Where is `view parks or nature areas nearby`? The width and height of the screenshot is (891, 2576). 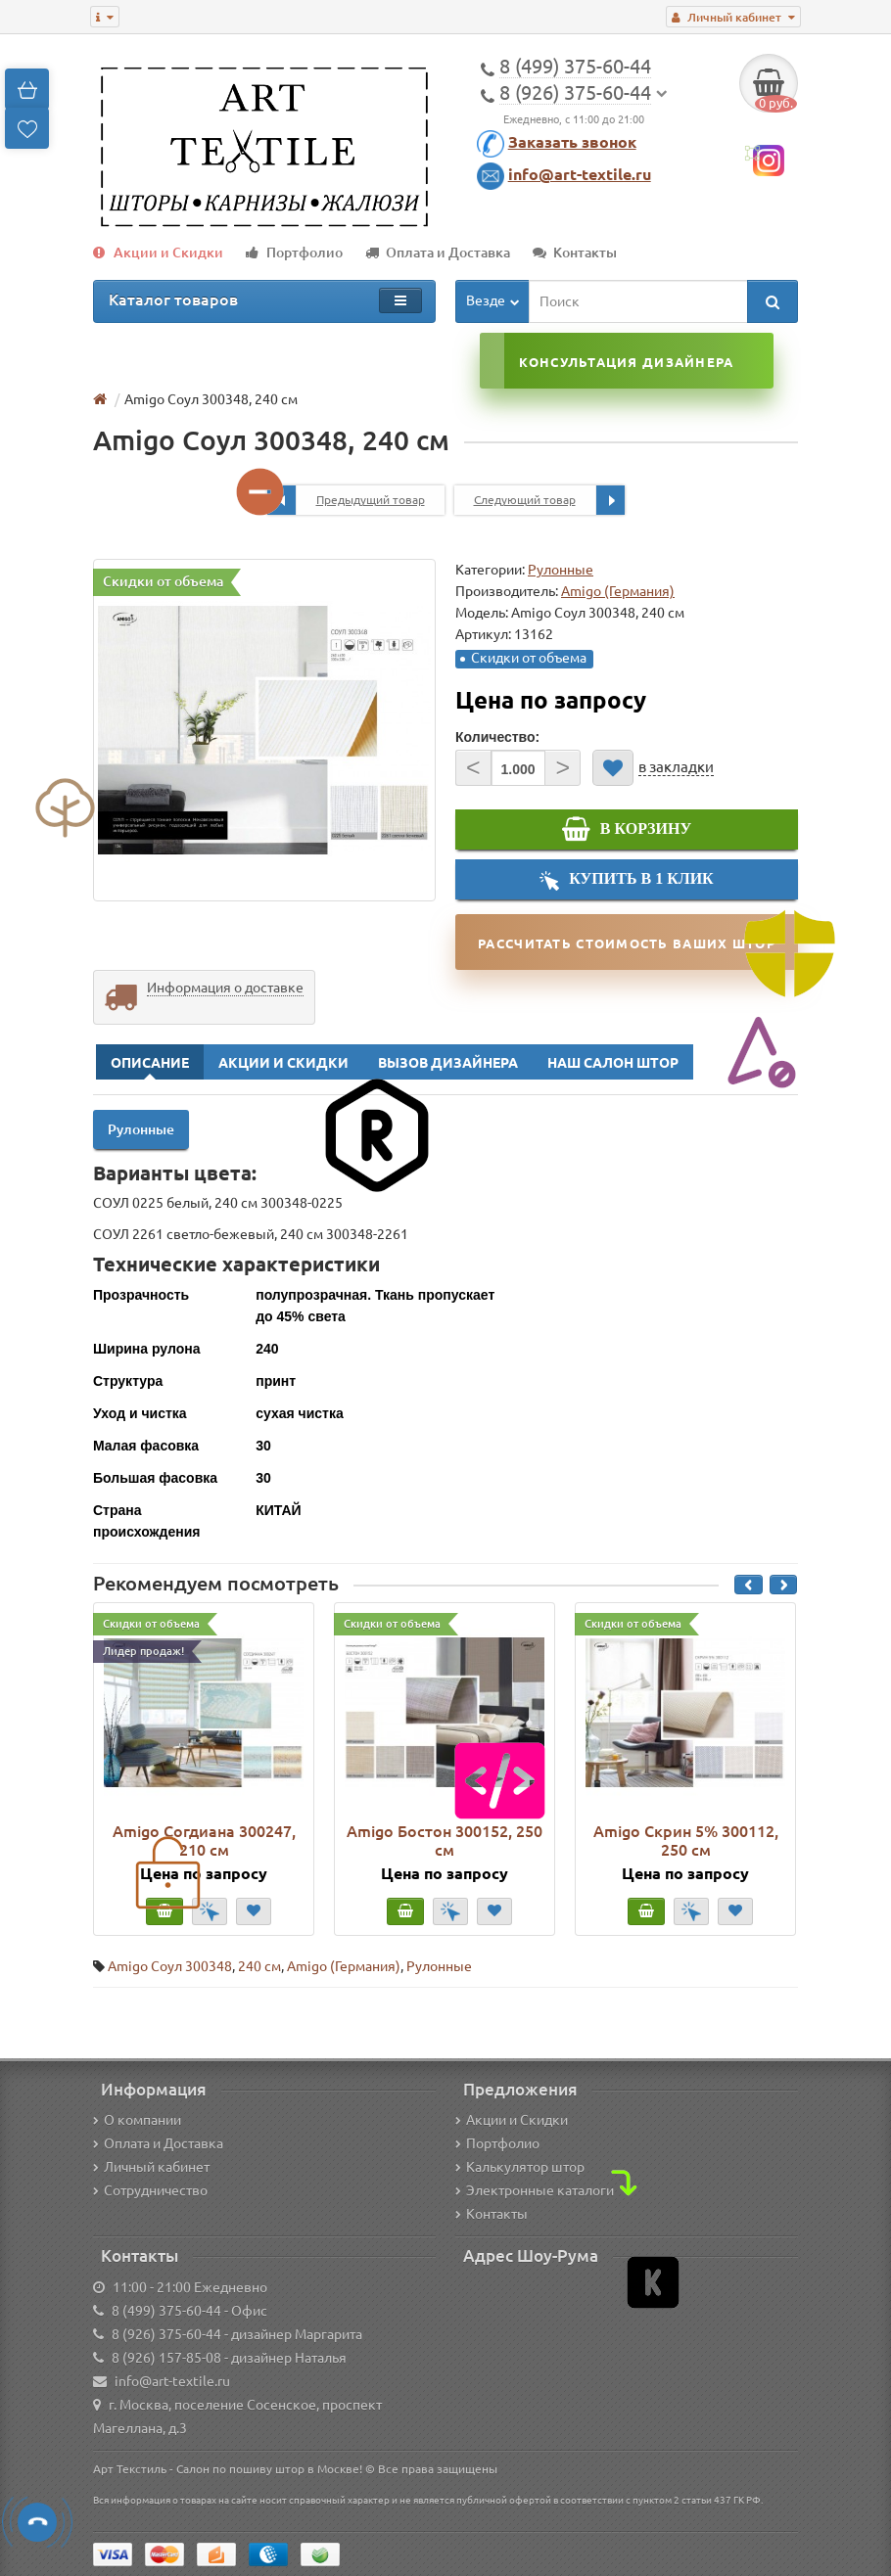
view parks or nature areas nearby is located at coordinates (65, 807).